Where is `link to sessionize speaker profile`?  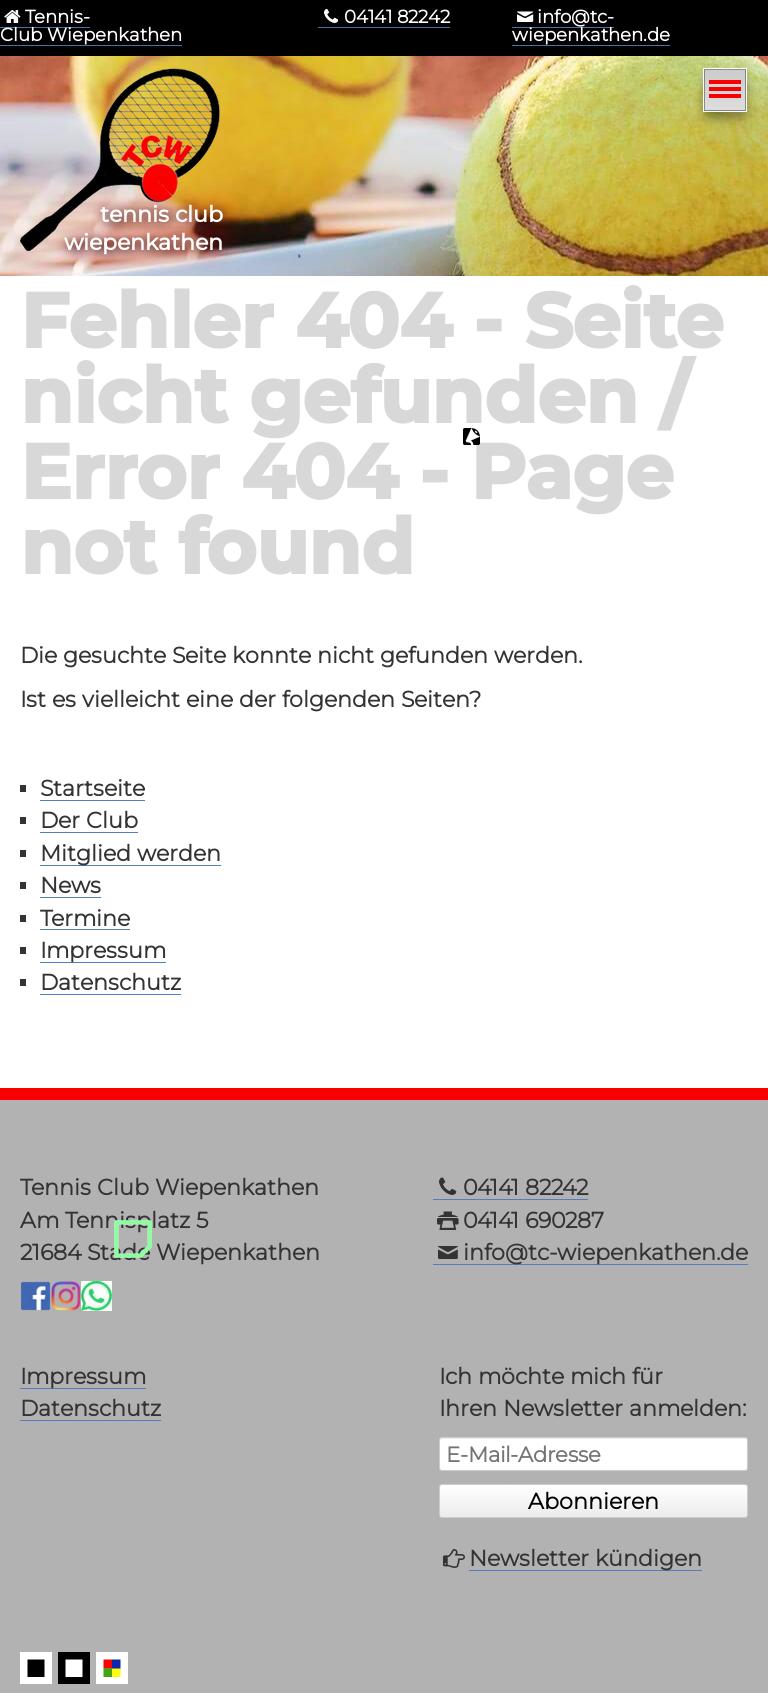
link to sessionize speaker profile is located at coordinates (471, 436).